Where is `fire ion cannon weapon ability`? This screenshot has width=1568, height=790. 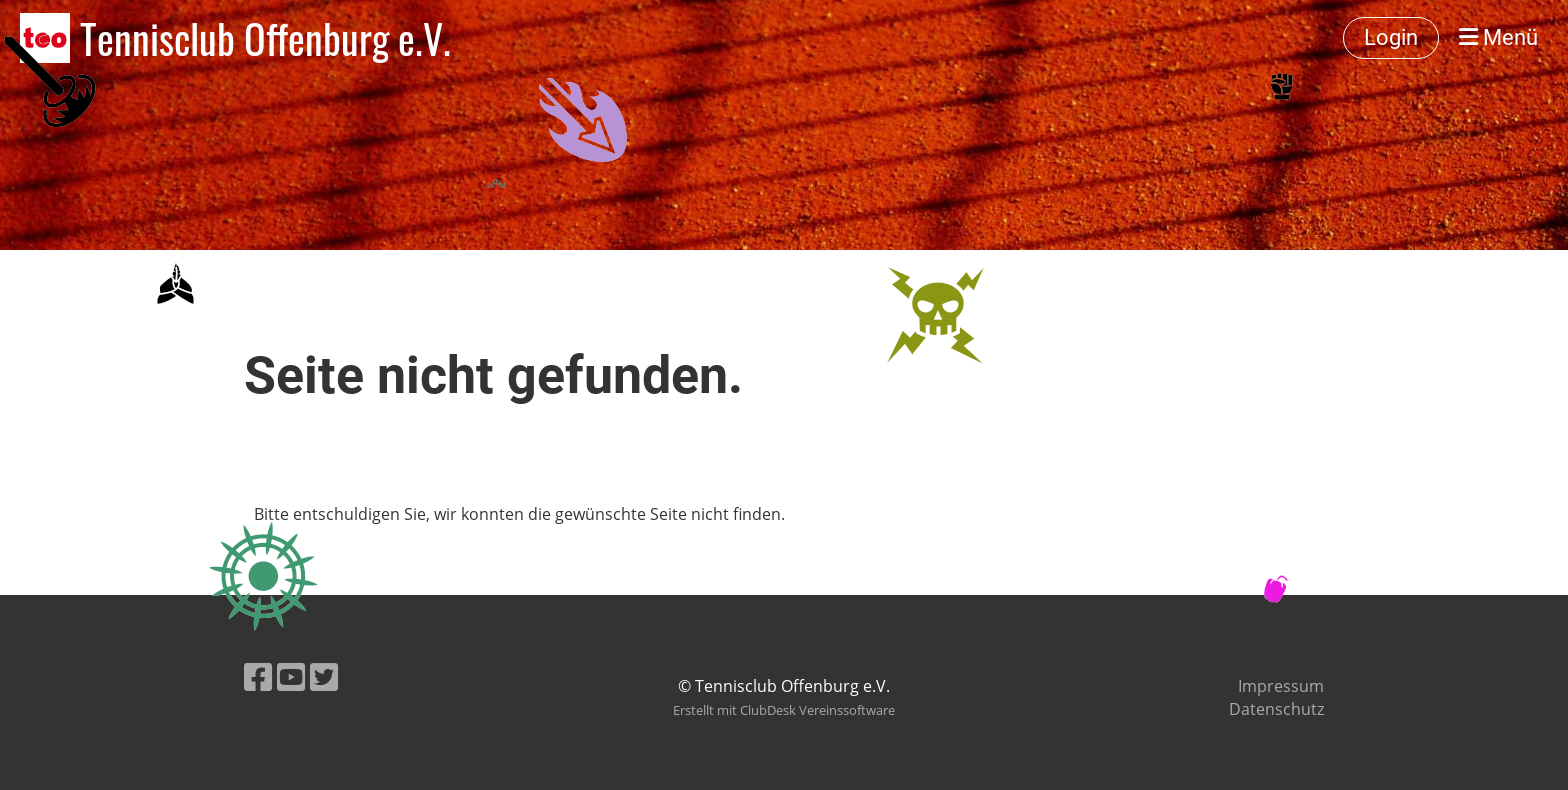
fire ion cannon weapon ability is located at coordinates (50, 82).